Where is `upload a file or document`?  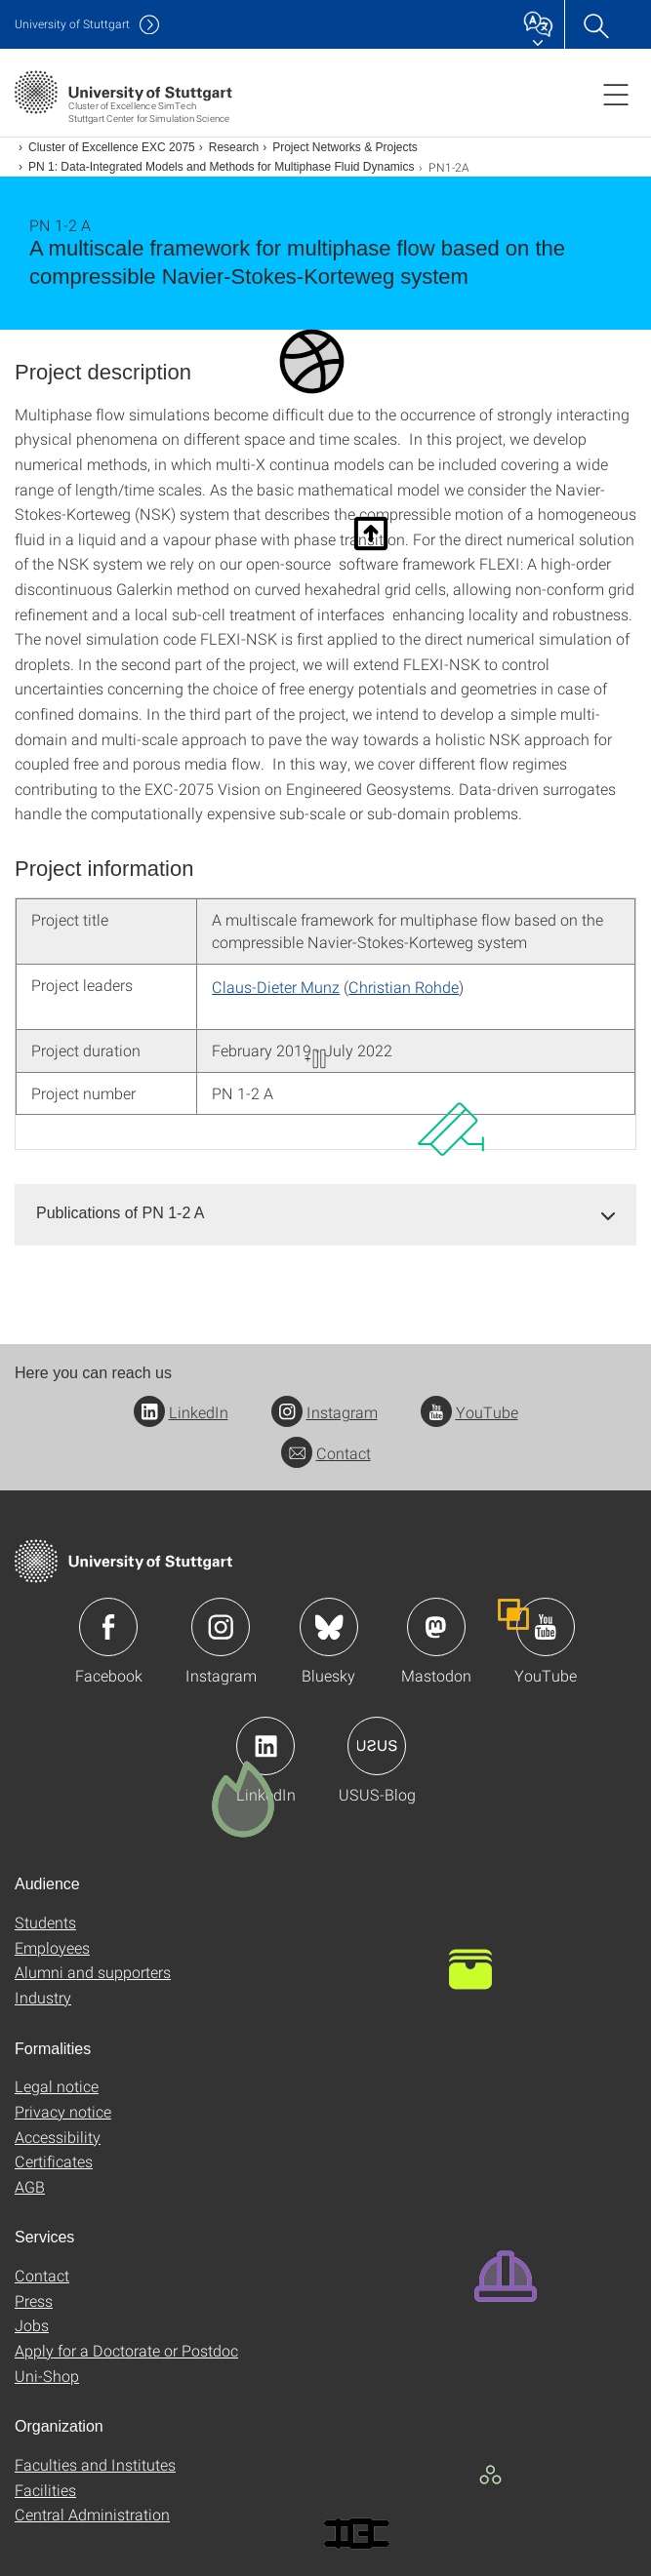
upload a file or document is located at coordinates (371, 534).